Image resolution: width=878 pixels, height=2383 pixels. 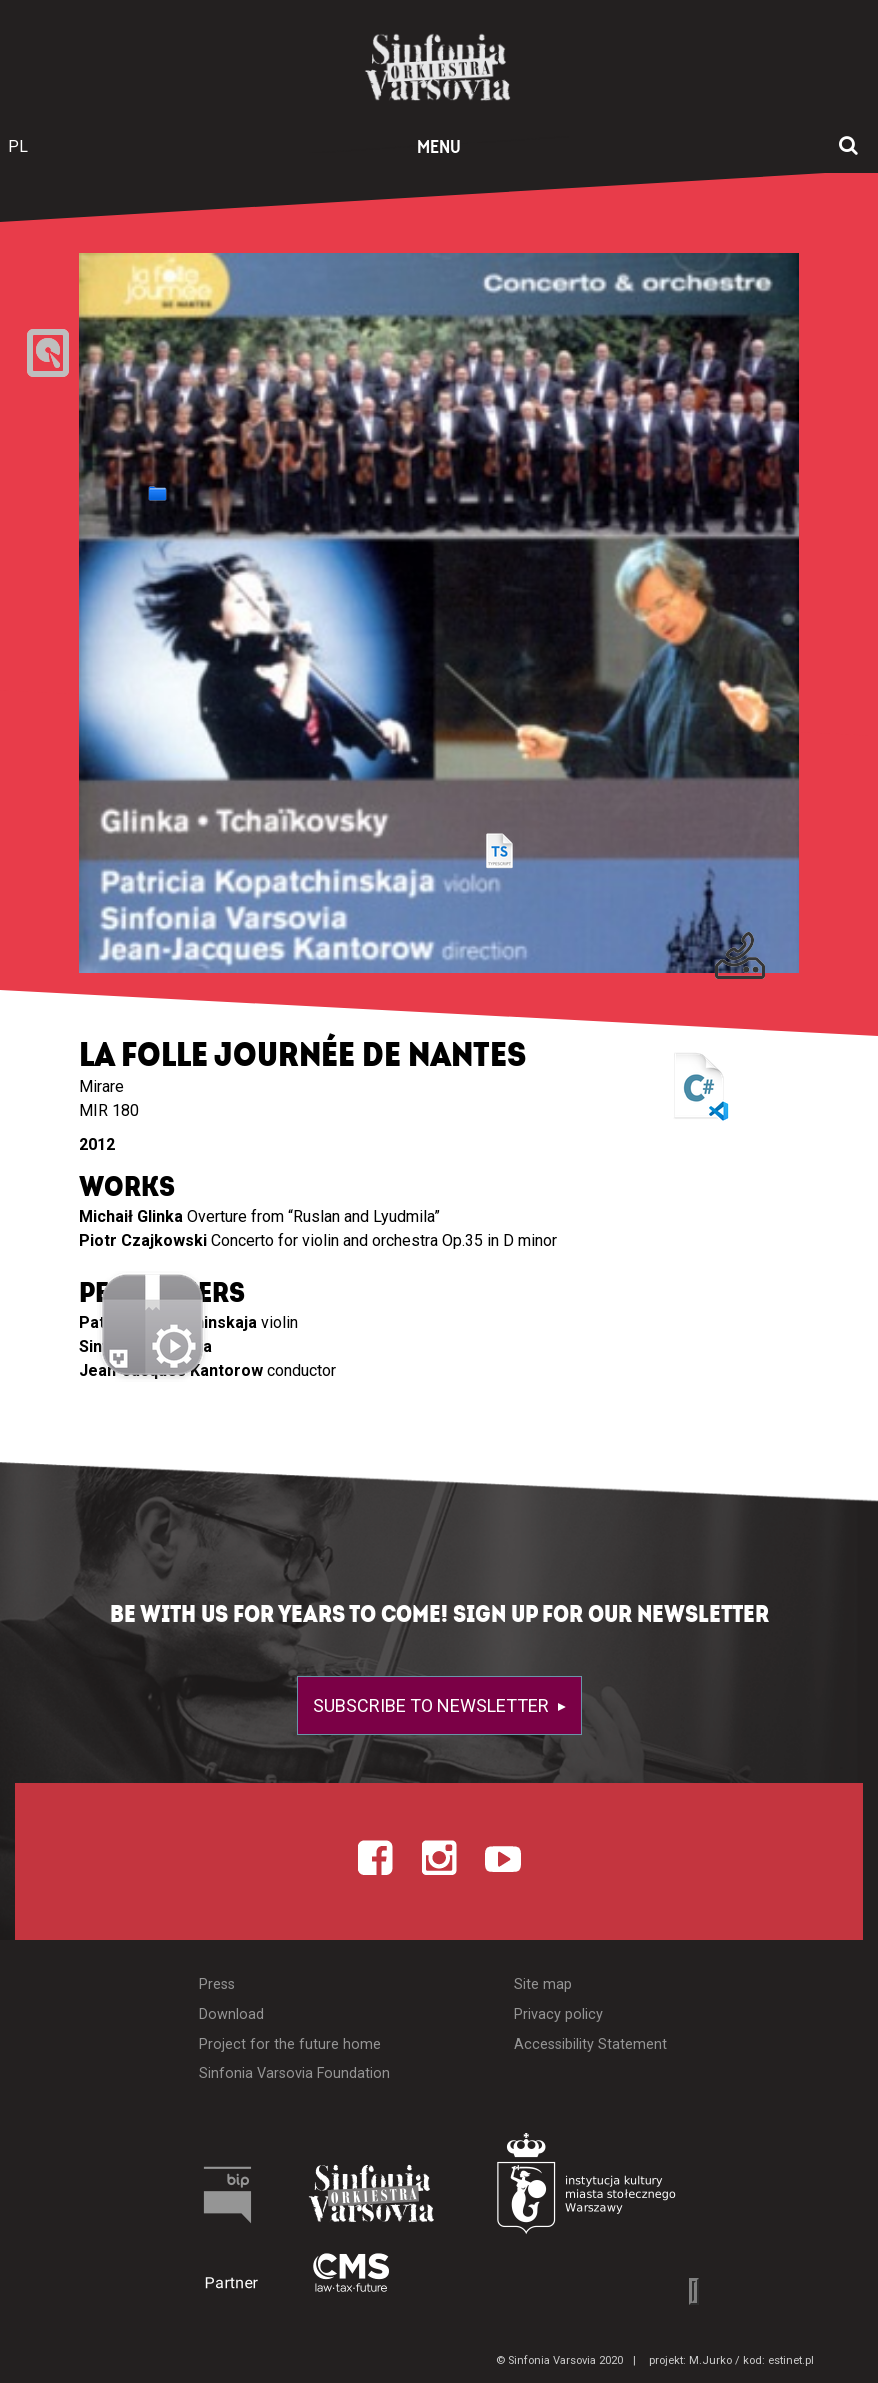 What do you see at coordinates (48, 353) in the screenshot?
I see `access system hard drive` at bounding box center [48, 353].